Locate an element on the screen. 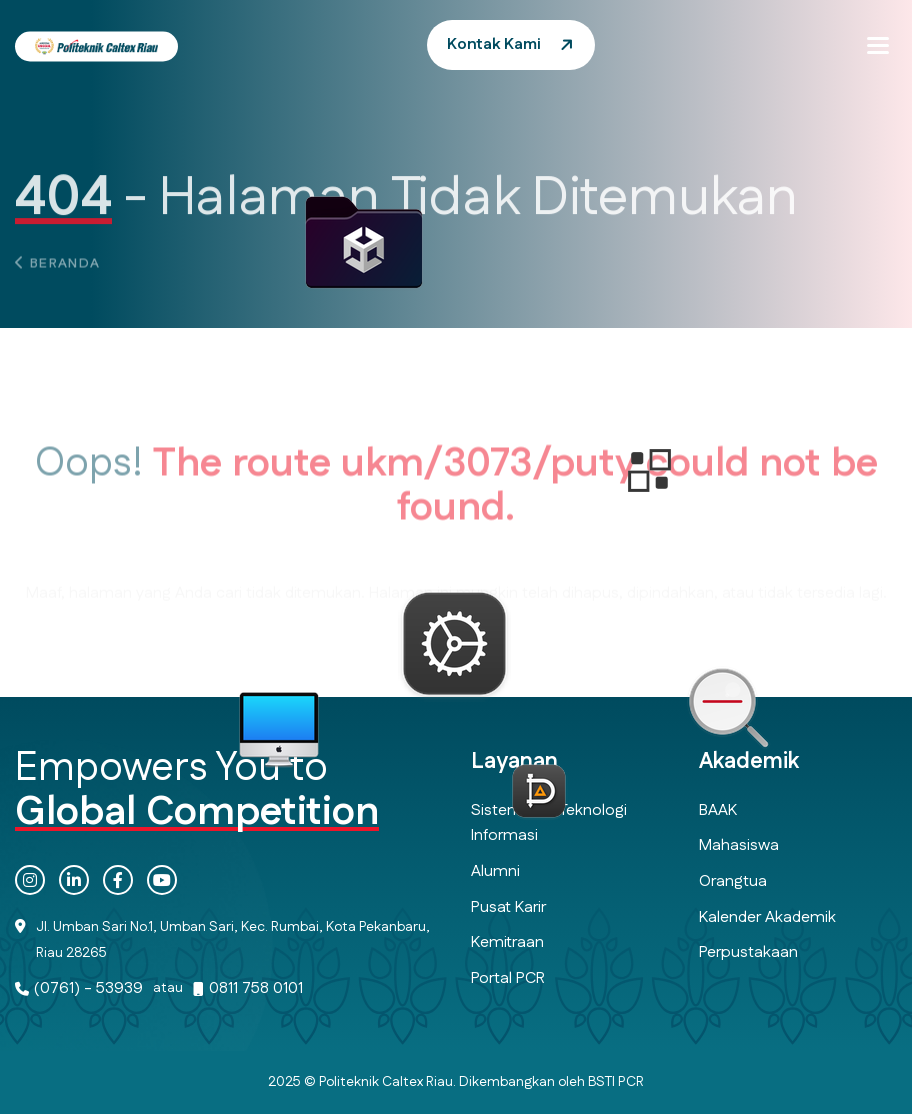 This screenshot has width=912, height=1114. zoom out to see more content is located at coordinates (728, 707).